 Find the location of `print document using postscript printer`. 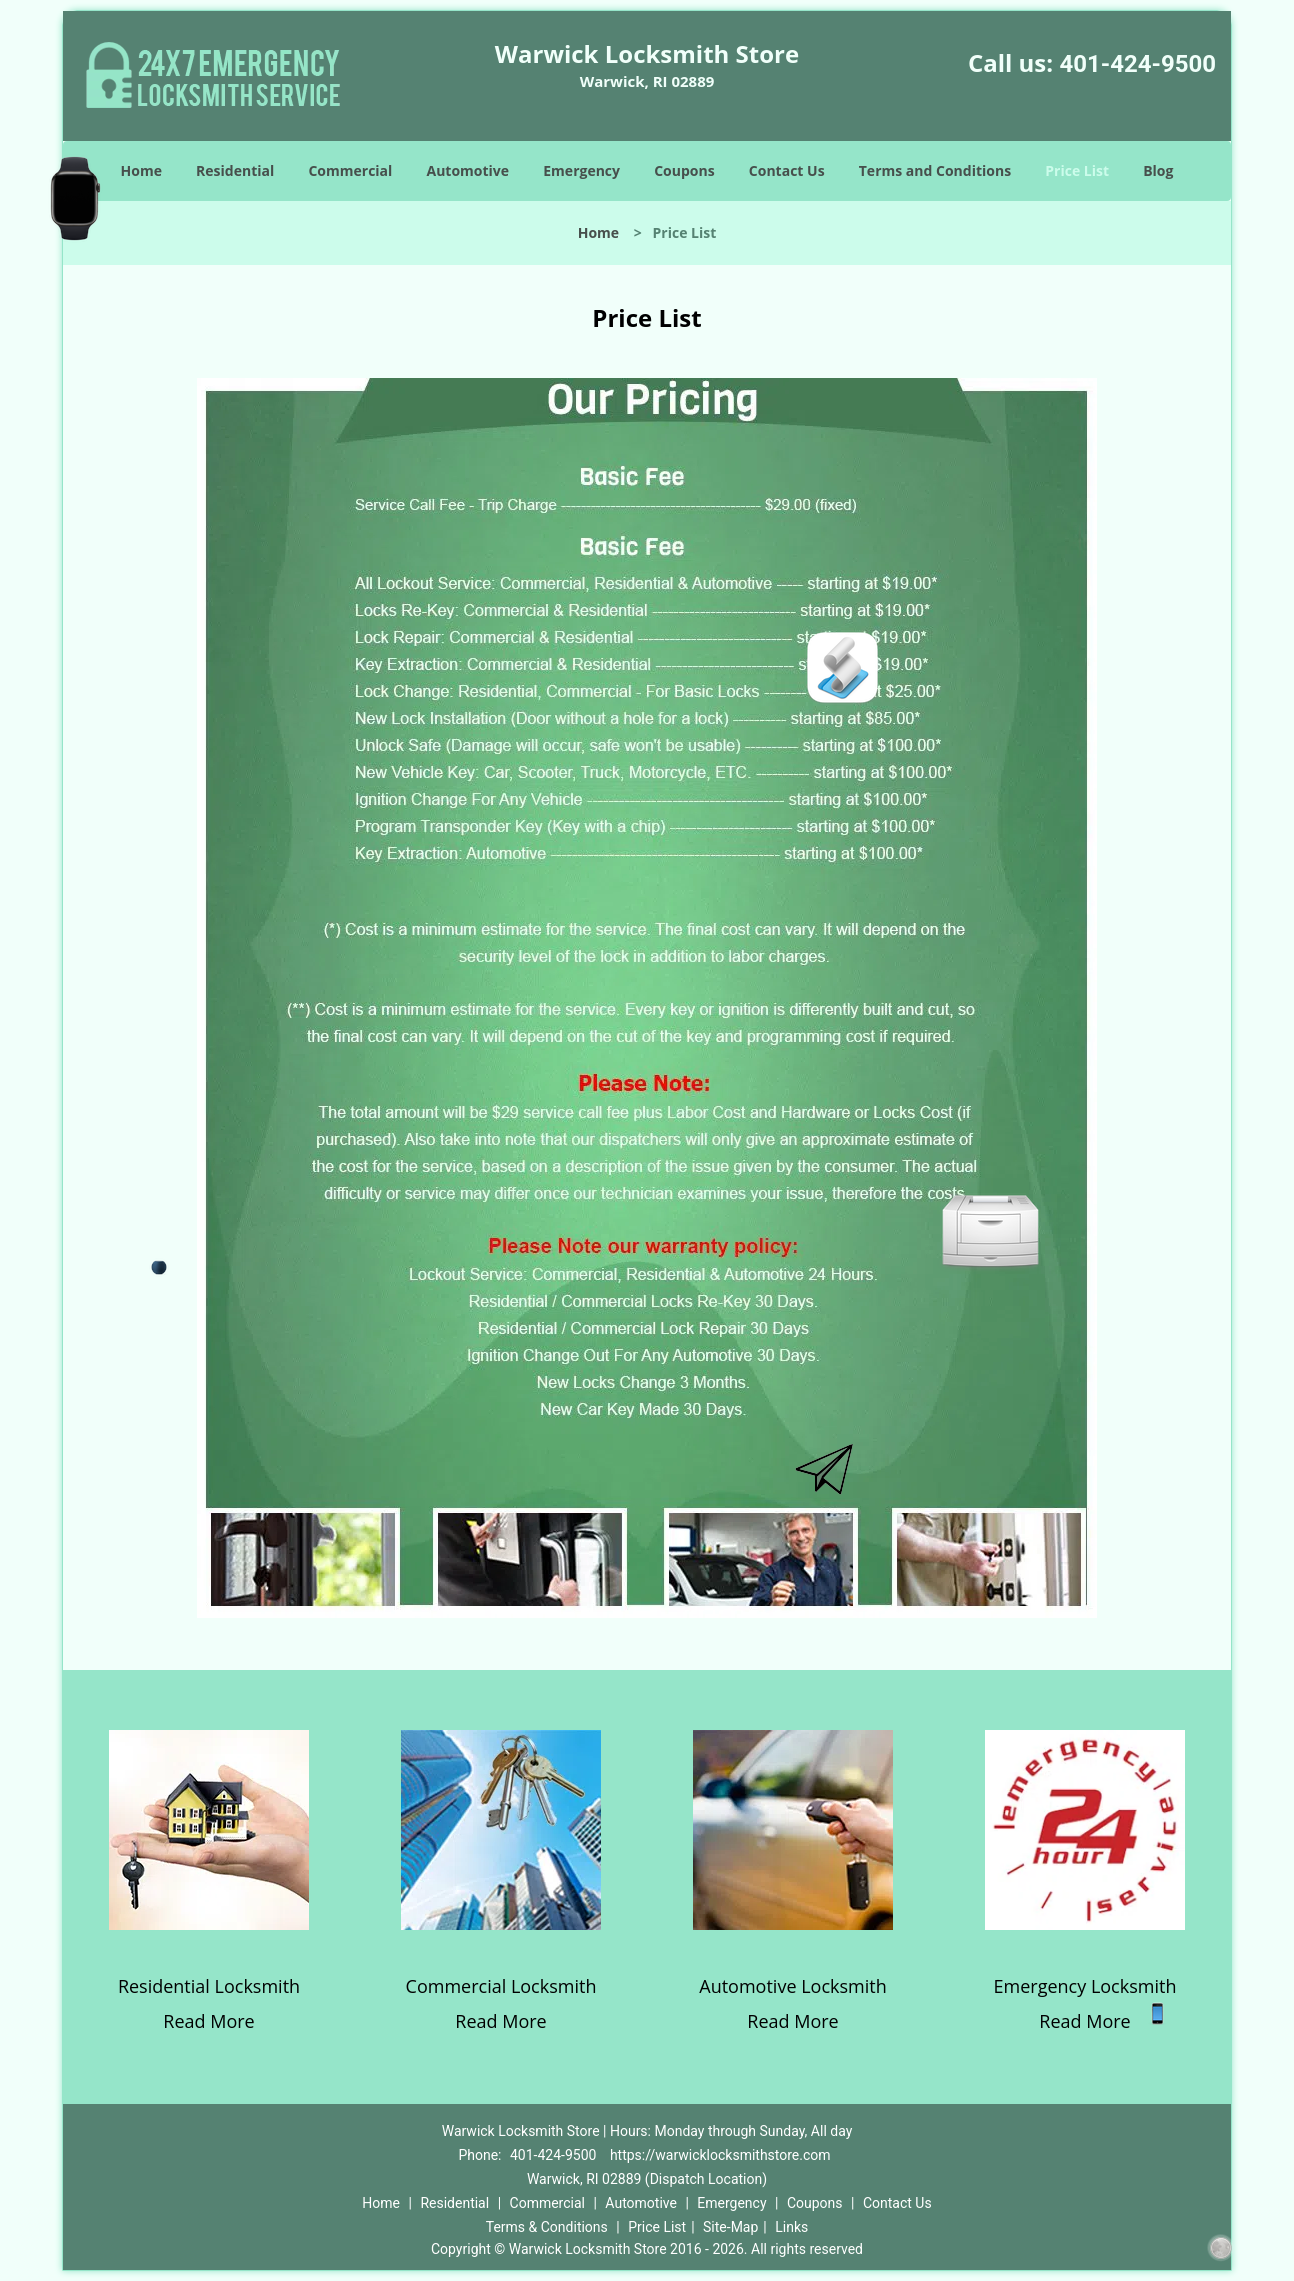

print document using postscript printer is located at coordinates (990, 1231).